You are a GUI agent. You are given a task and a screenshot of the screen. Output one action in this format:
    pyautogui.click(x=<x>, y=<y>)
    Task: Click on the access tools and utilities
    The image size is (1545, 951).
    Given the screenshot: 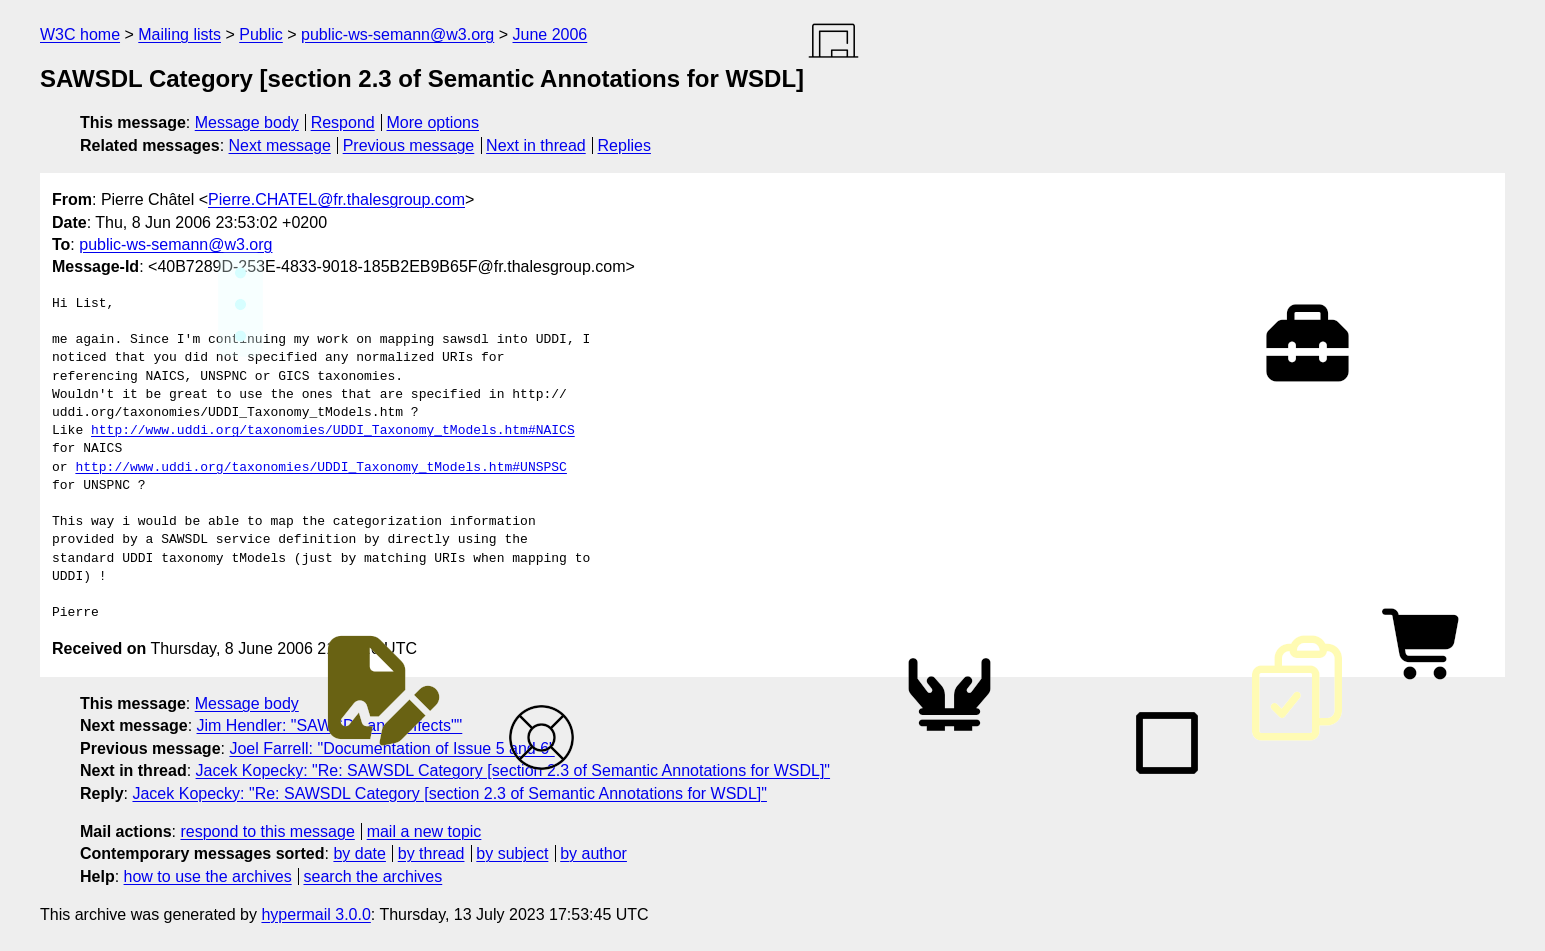 What is the action you would take?
    pyautogui.click(x=1307, y=345)
    